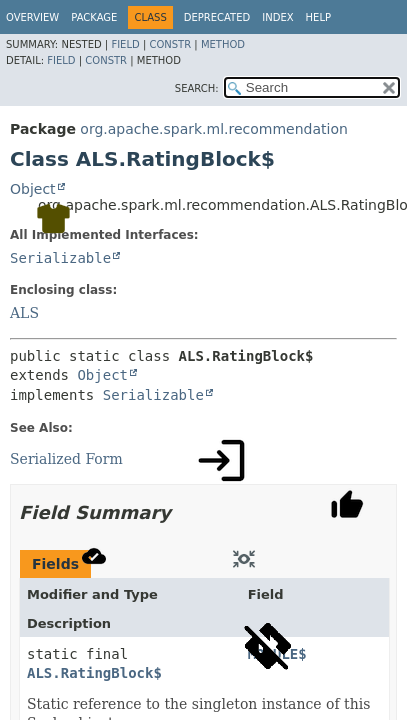  What do you see at coordinates (268, 646) in the screenshot?
I see `turn-by-turn directions are disabled` at bounding box center [268, 646].